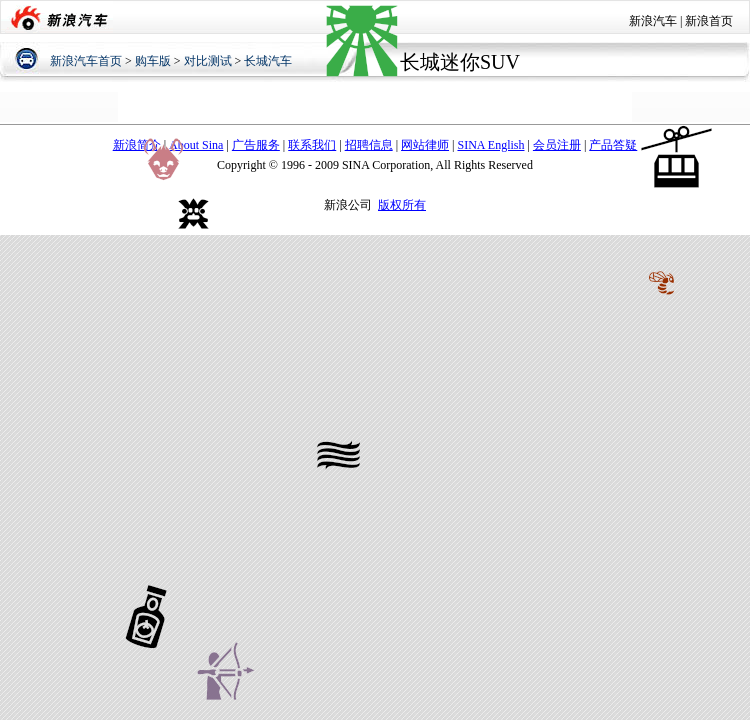 The width and height of the screenshot is (750, 720). Describe the element at coordinates (661, 282) in the screenshot. I see `indicates a wasp or bee enemy type` at that location.